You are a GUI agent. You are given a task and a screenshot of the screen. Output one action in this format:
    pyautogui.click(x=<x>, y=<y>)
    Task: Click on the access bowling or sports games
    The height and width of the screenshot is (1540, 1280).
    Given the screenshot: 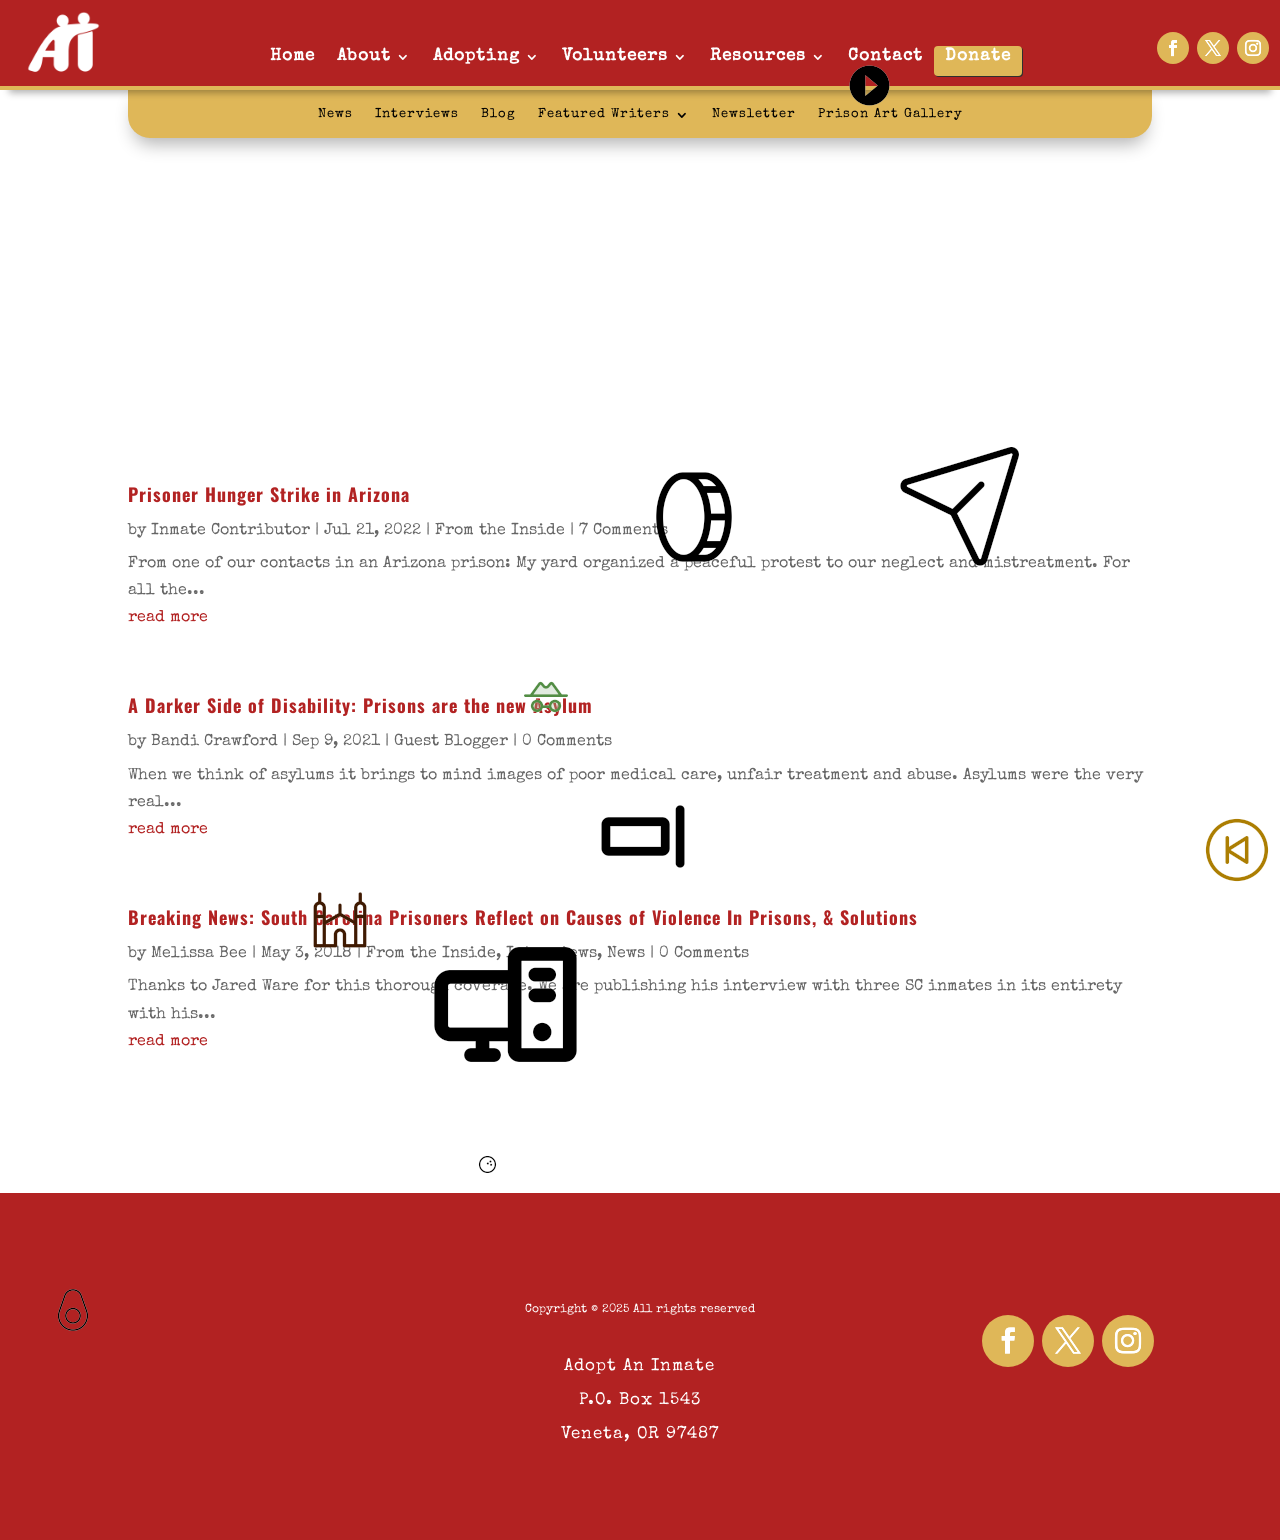 What is the action you would take?
    pyautogui.click(x=487, y=1164)
    